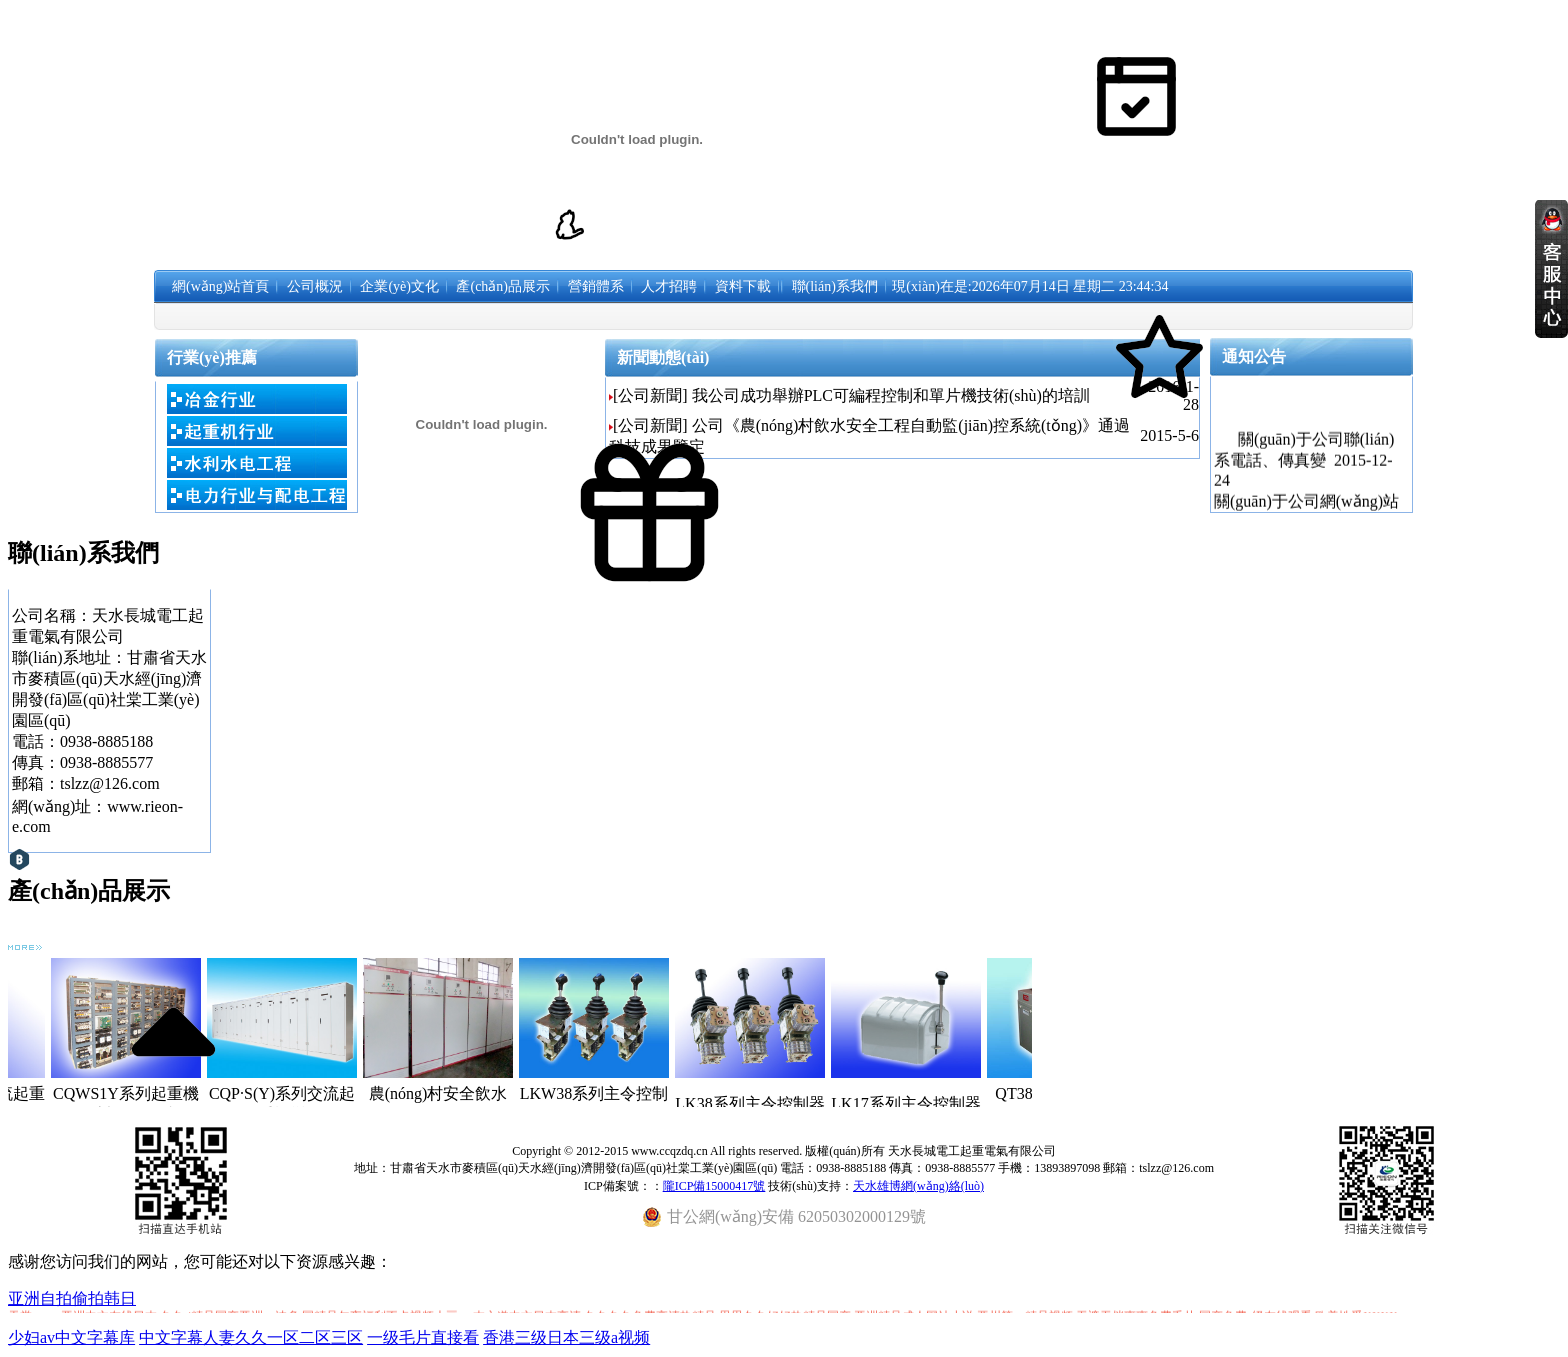  Describe the element at coordinates (19, 859) in the screenshot. I see `indicates bold text formatting option` at that location.